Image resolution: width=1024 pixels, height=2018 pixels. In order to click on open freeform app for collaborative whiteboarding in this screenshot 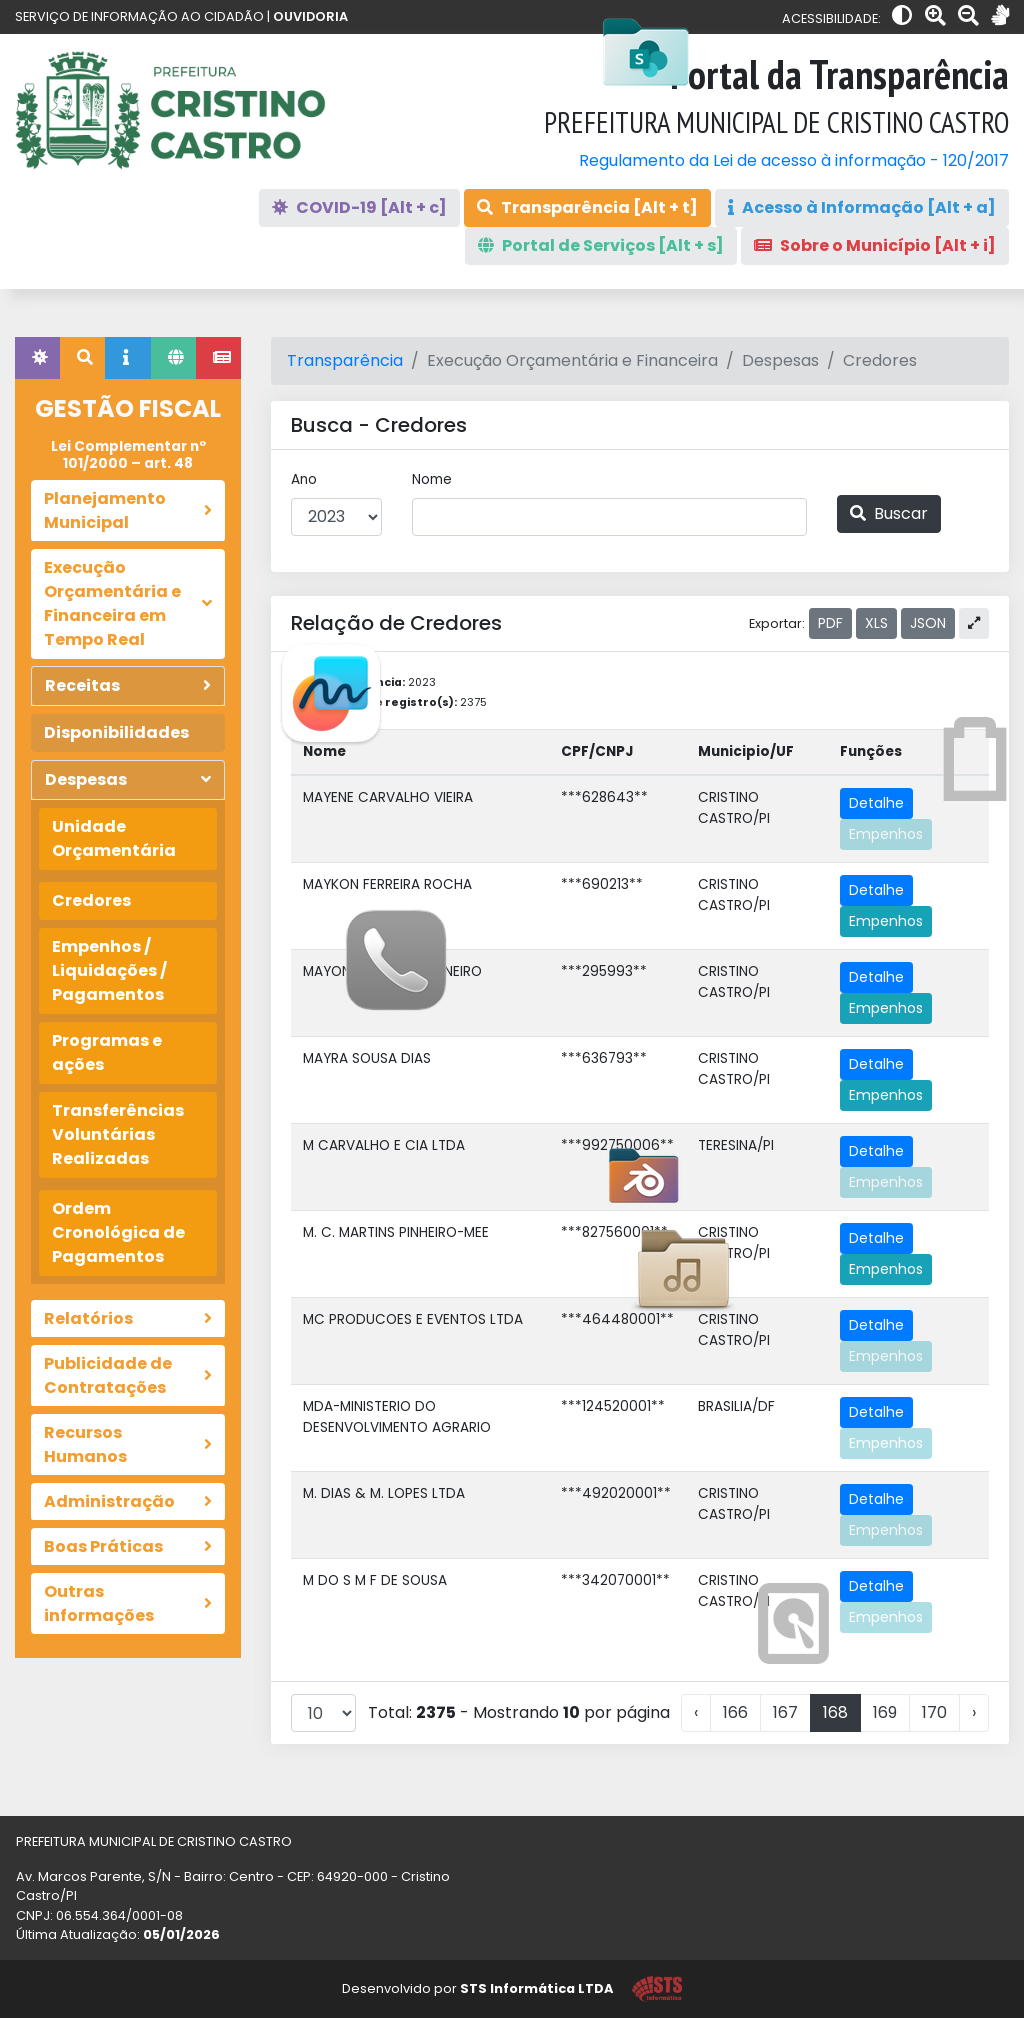, I will do `click(331, 693)`.